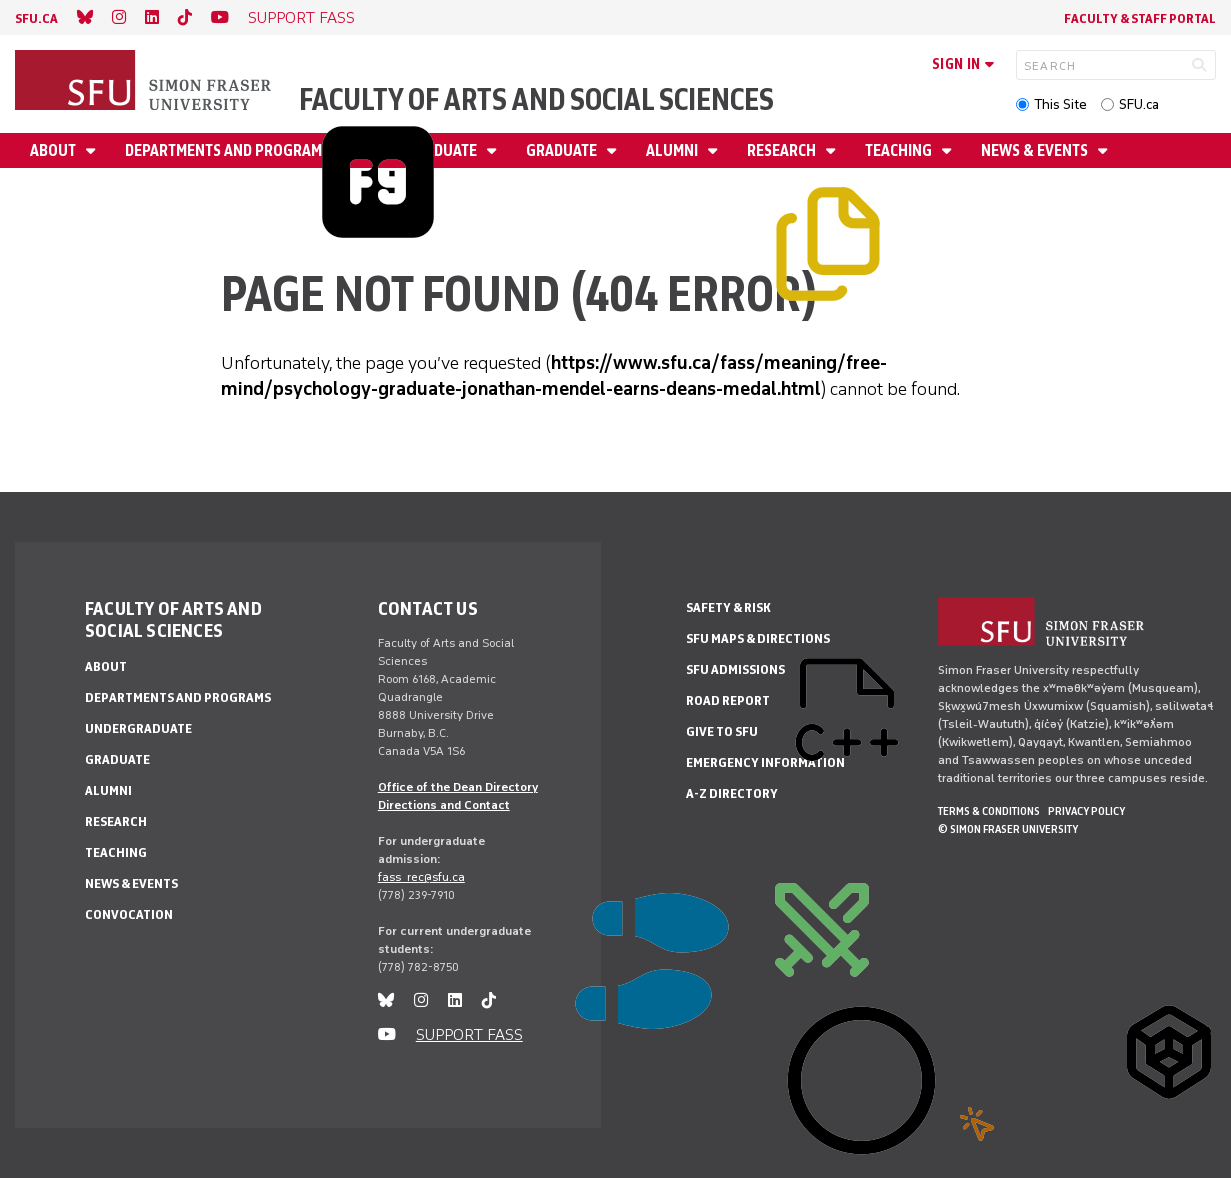  What do you see at coordinates (828, 244) in the screenshot?
I see `view multiple files or documents` at bounding box center [828, 244].